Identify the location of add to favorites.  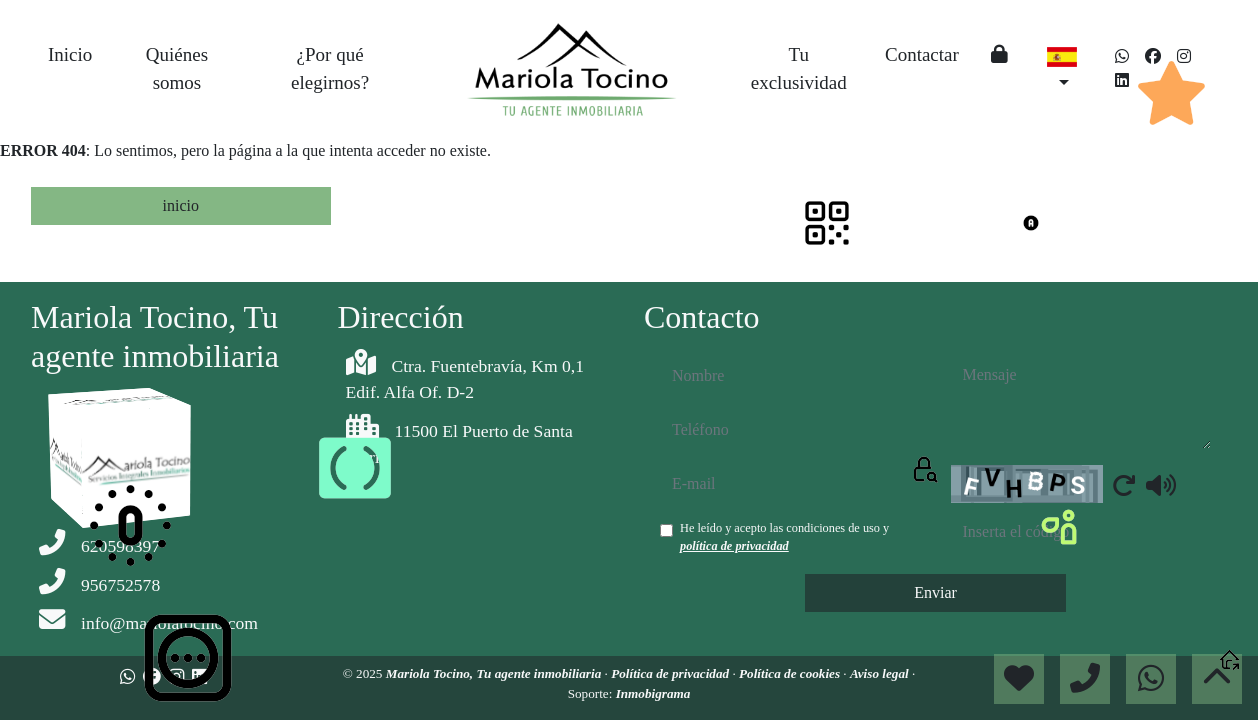
(1171, 94).